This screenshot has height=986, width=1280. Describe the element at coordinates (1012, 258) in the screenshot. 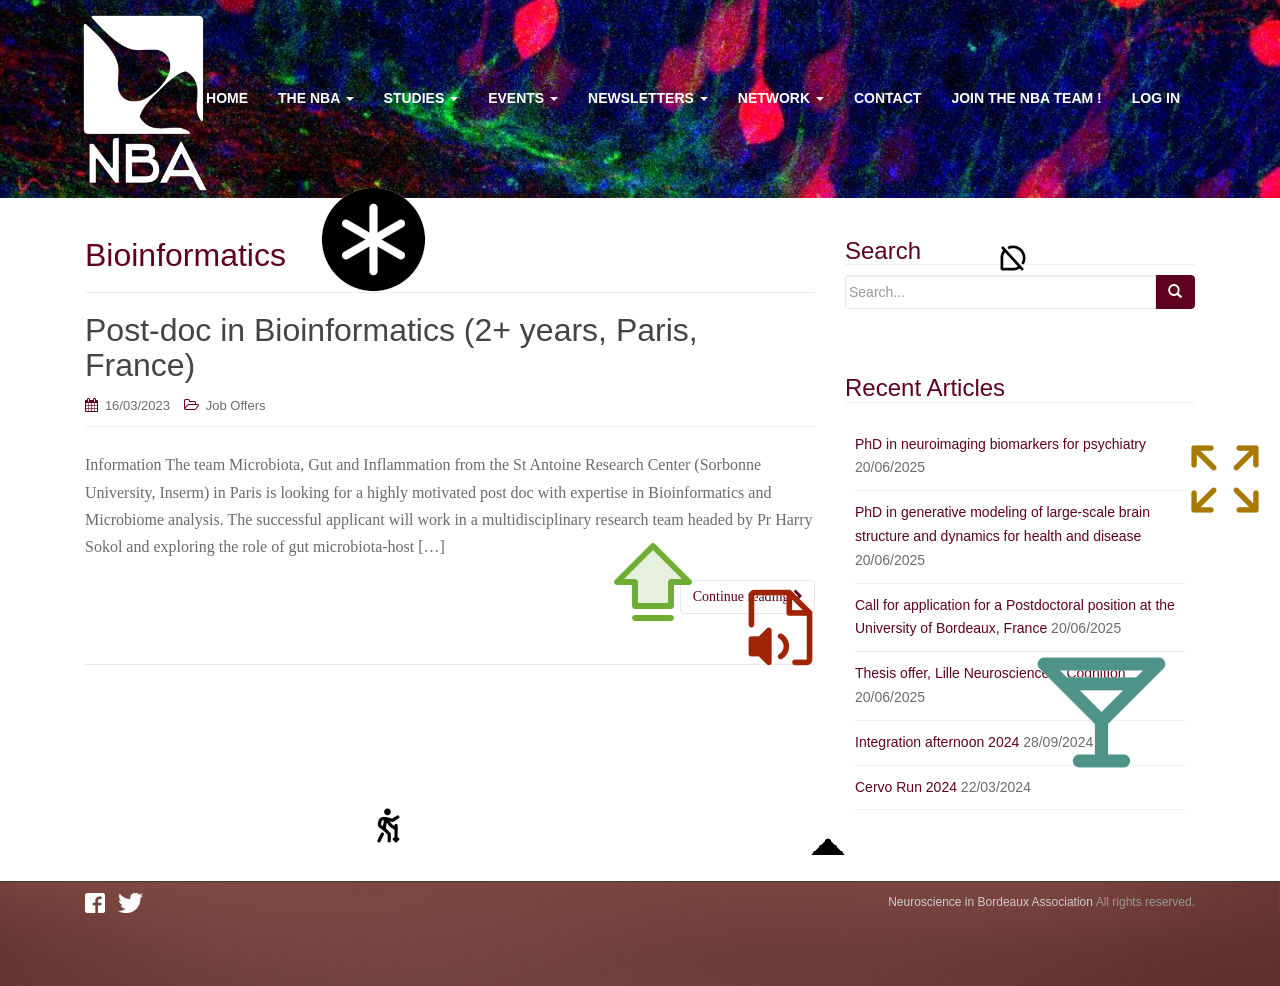

I see `mute or disable chat notifications` at that location.